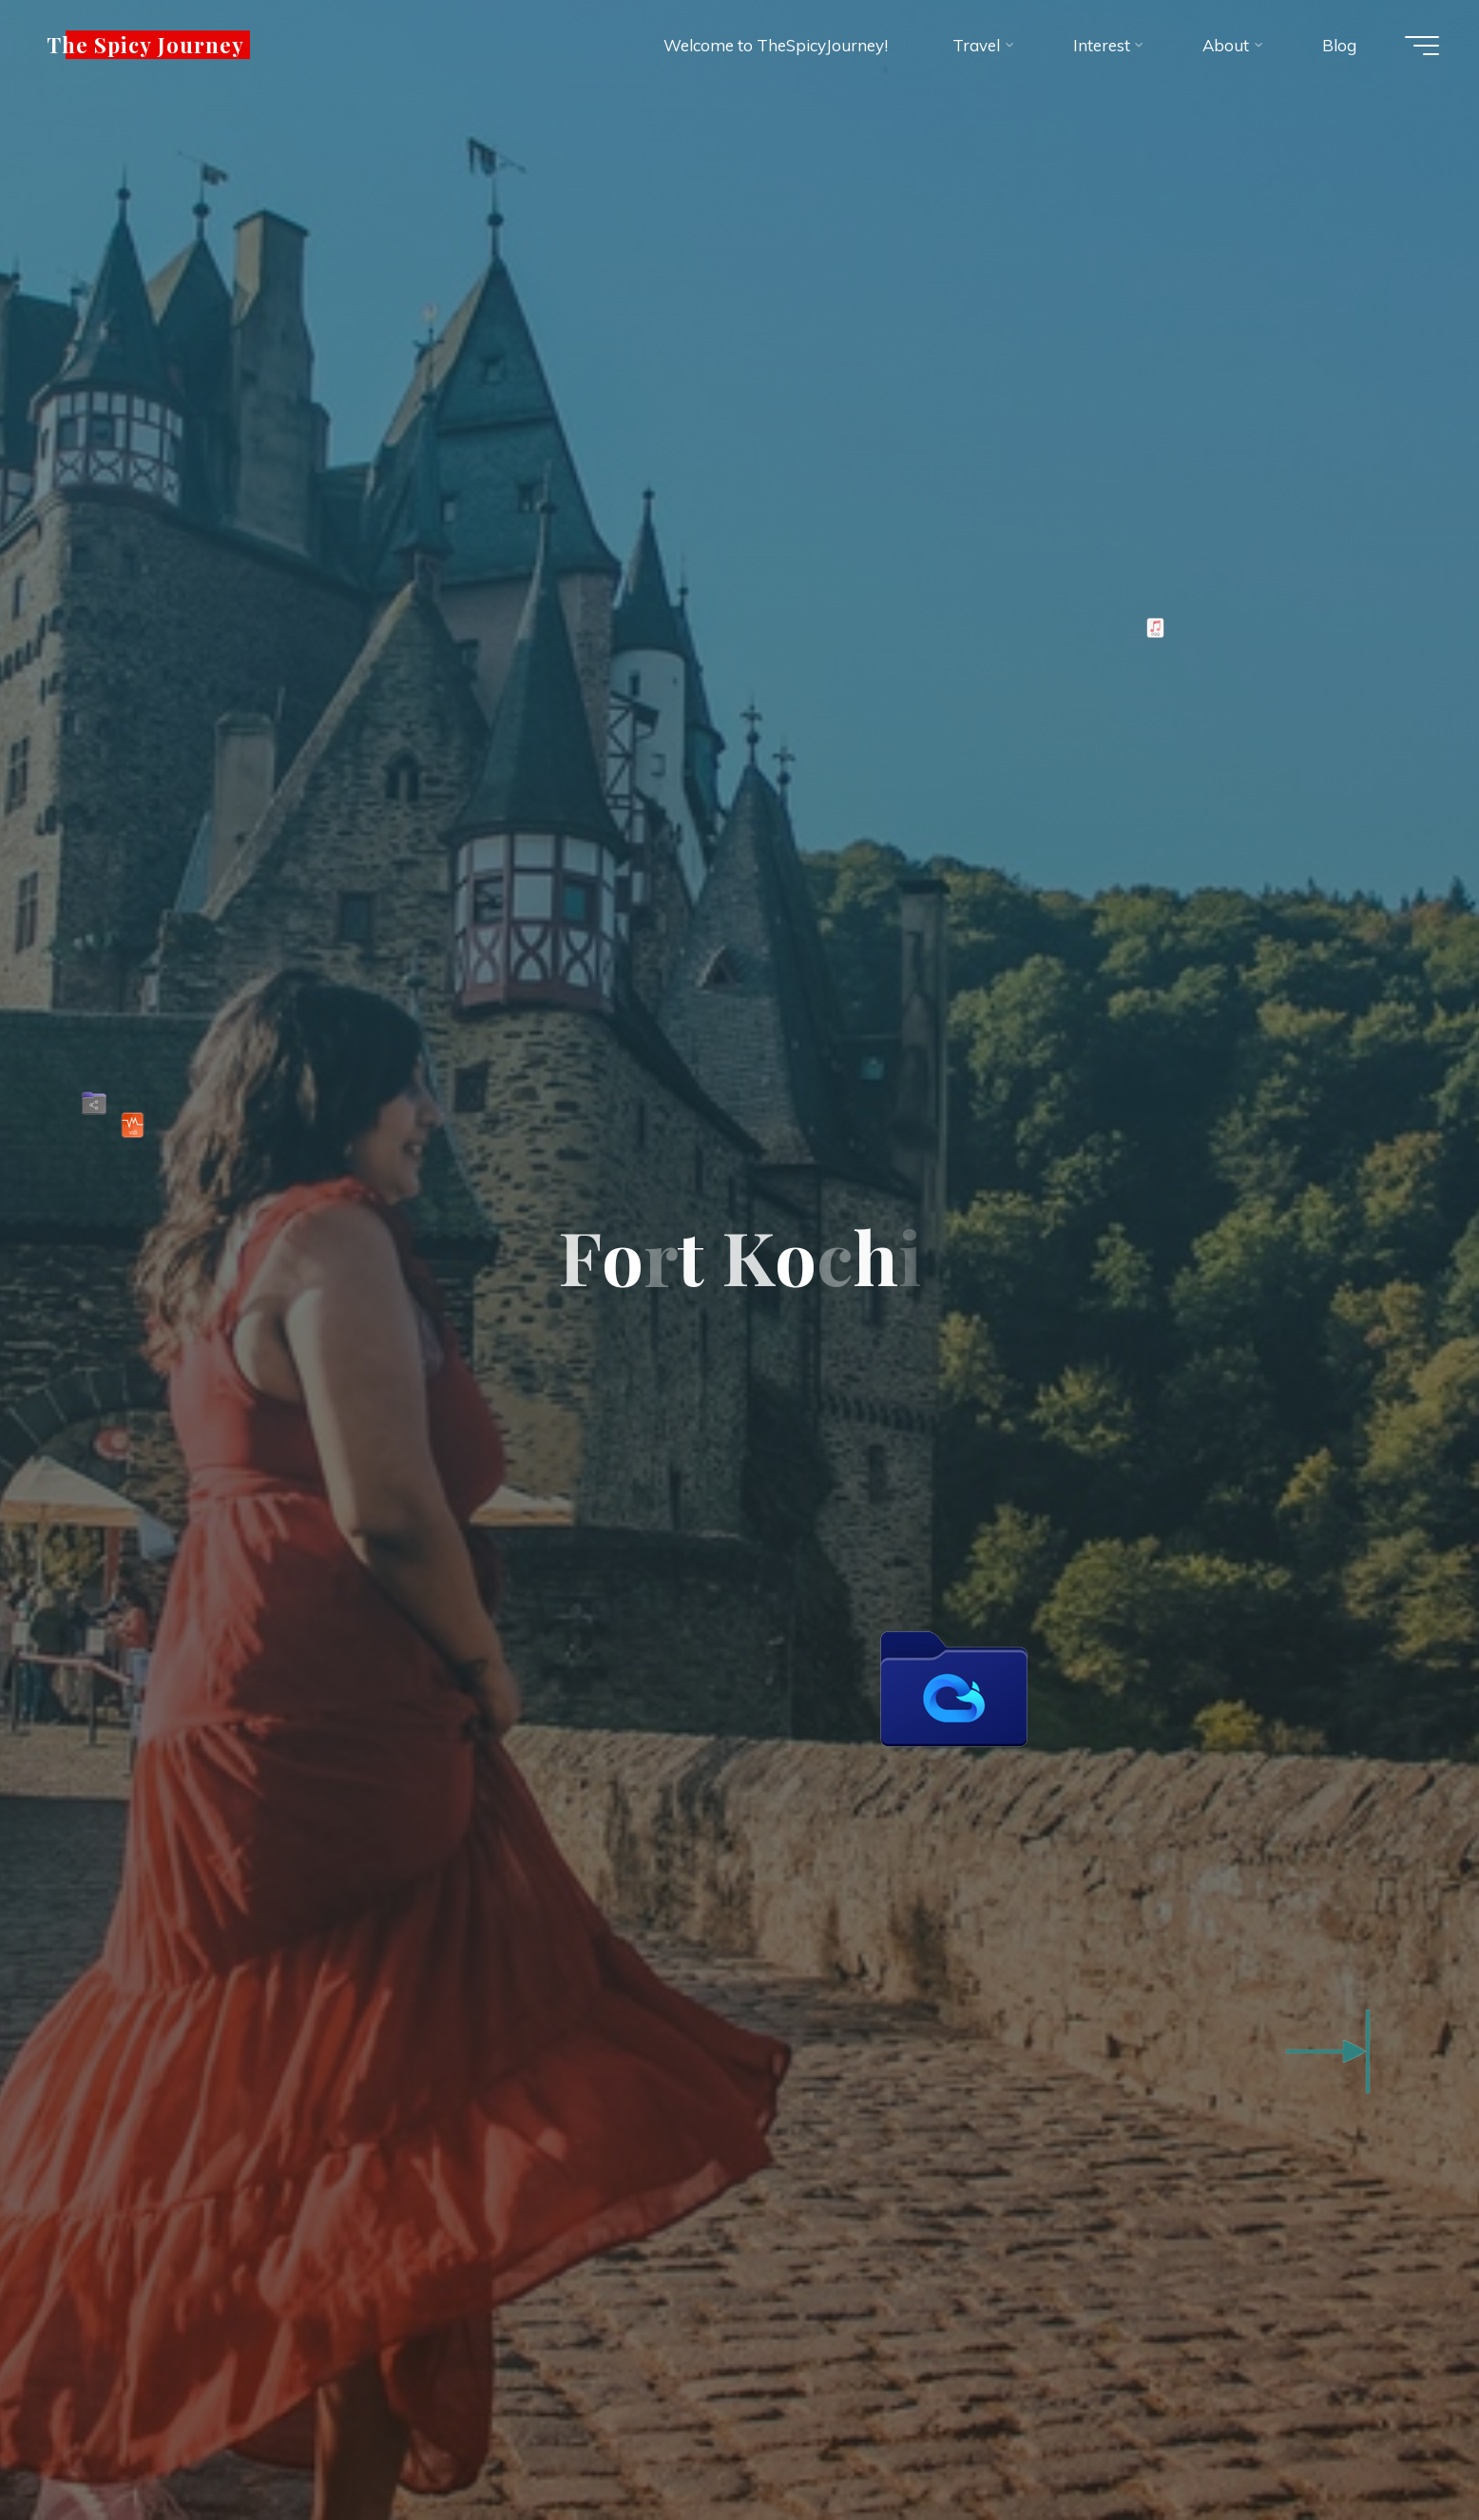 The width and height of the screenshot is (1479, 2520). What do you see at coordinates (1155, 627) in the screenshot?
I see `an ogg vorbis audio file` at bounding box center [1155, 627].